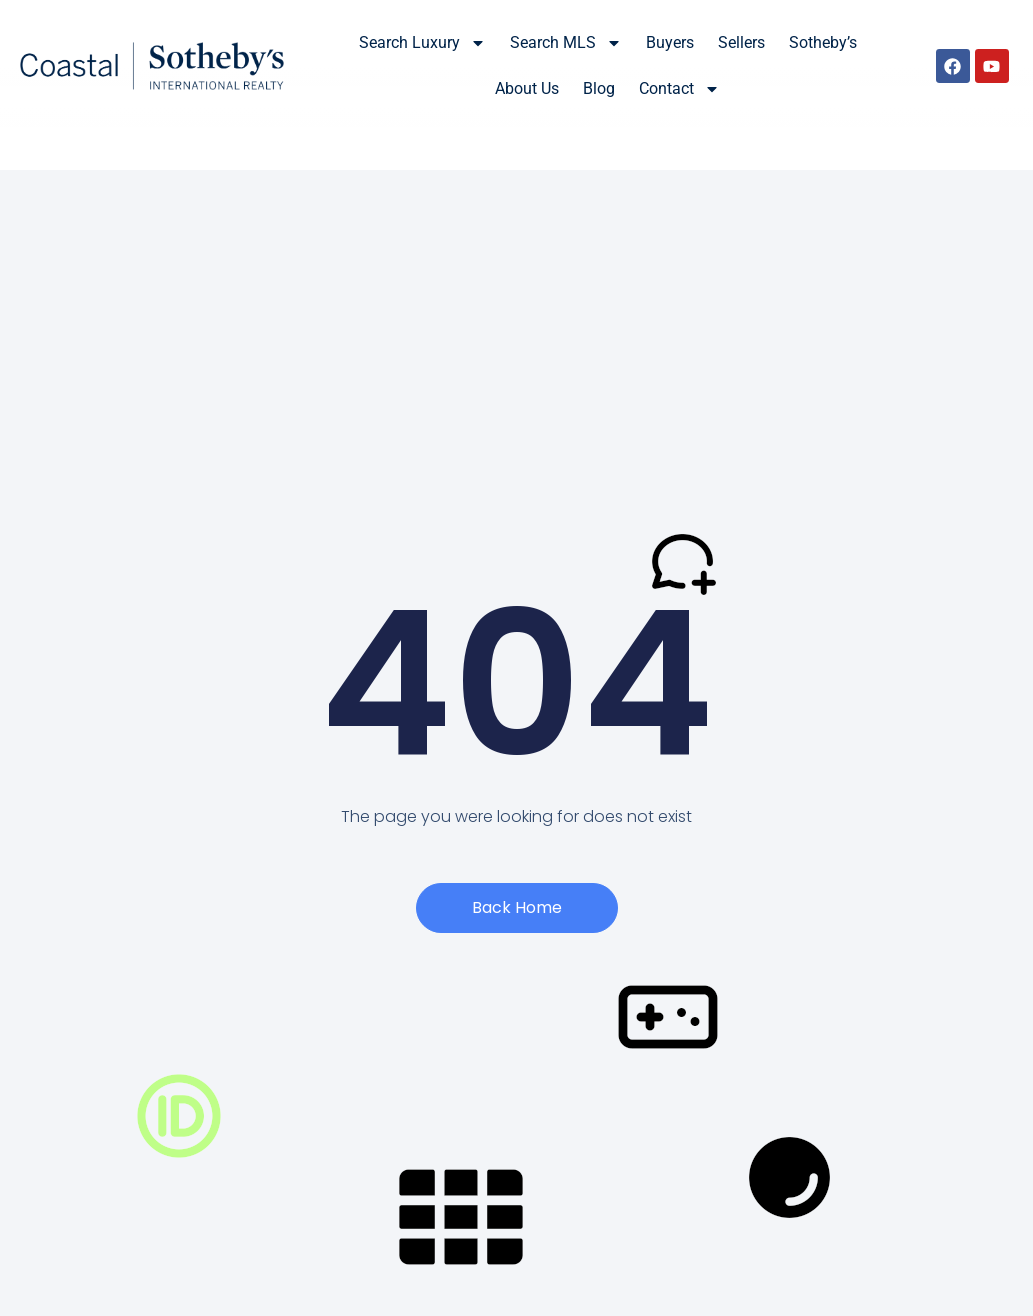 This screenshot has width=1033, height=1316. I want to click on access gaming or game center features, so click(668, 1017).